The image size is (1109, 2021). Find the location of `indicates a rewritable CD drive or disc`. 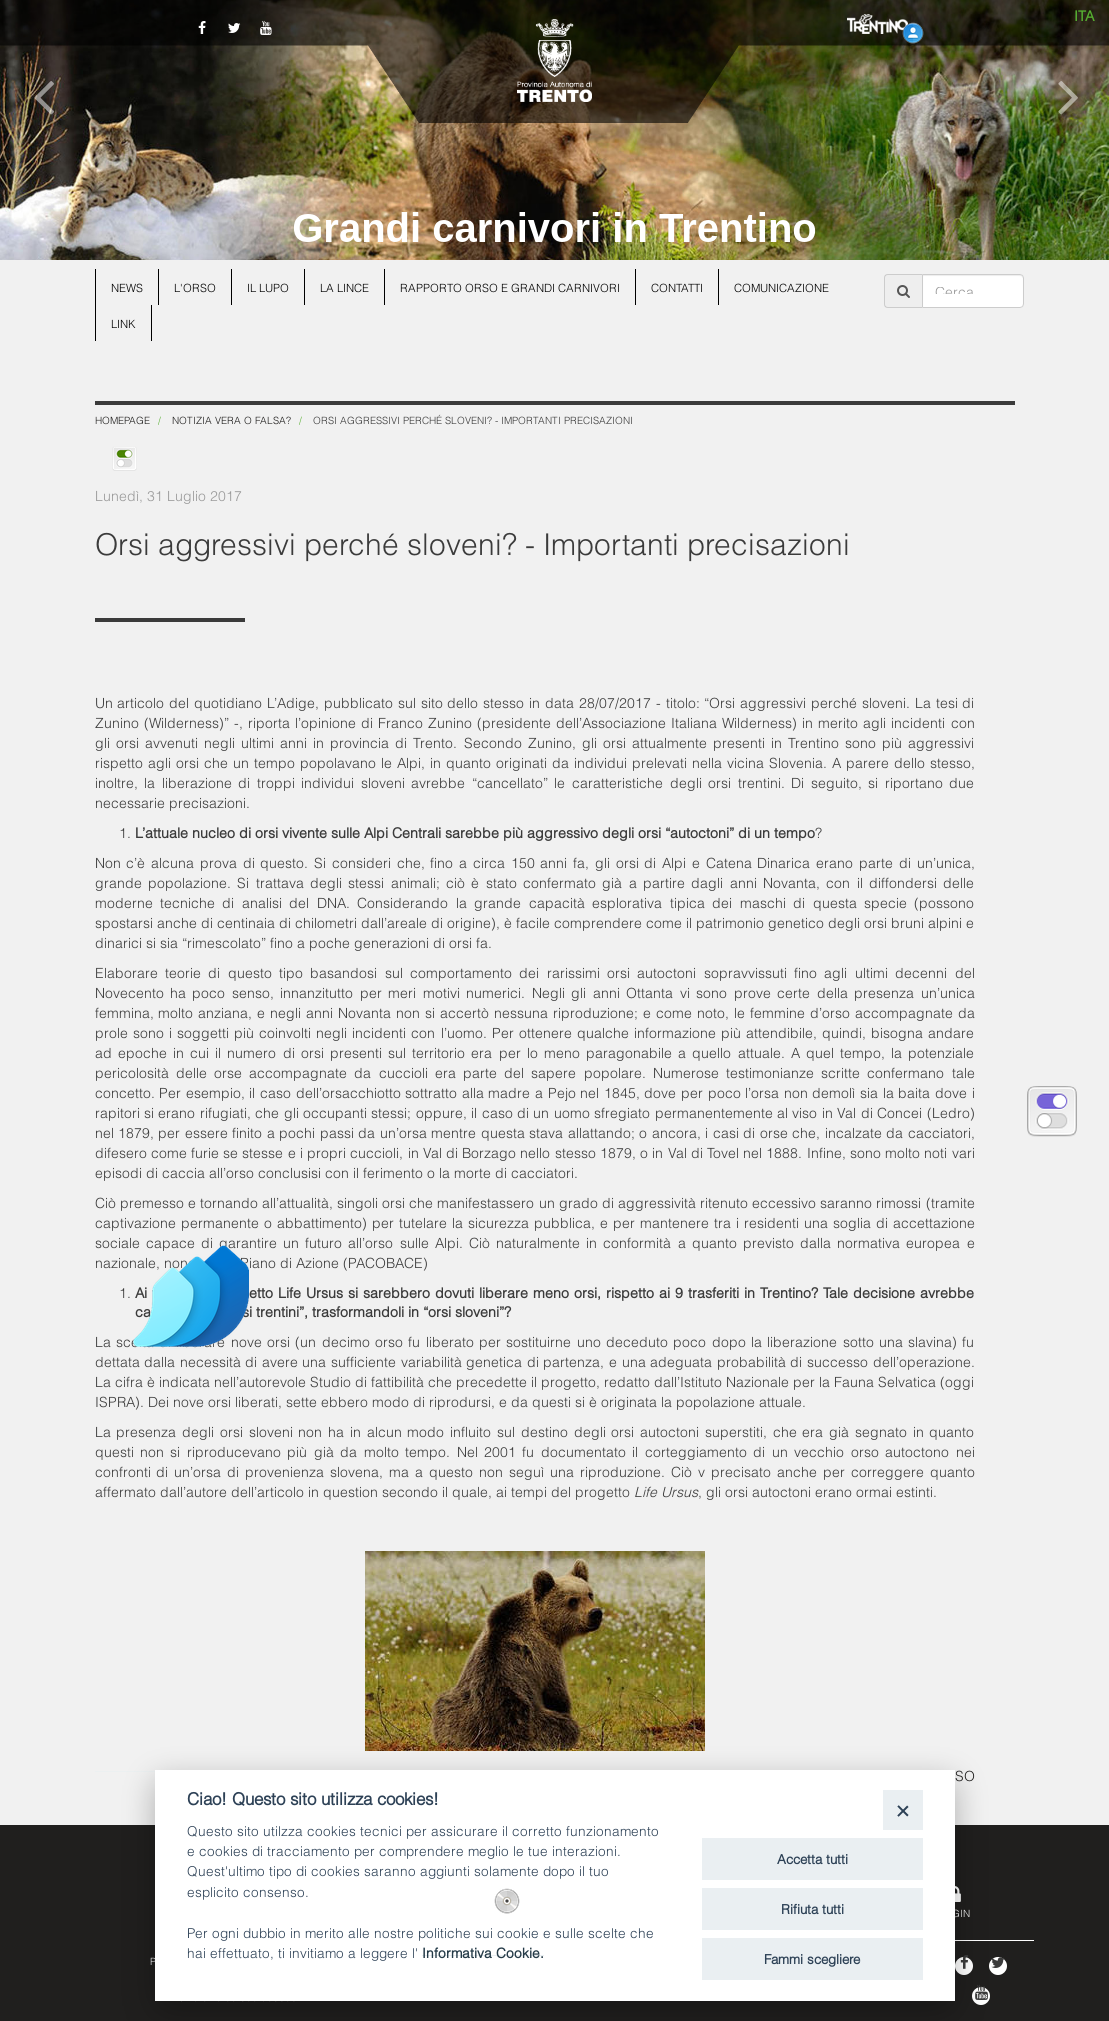

indicates a rewritable CD drive or disc is located at coordinates (507, 1901).